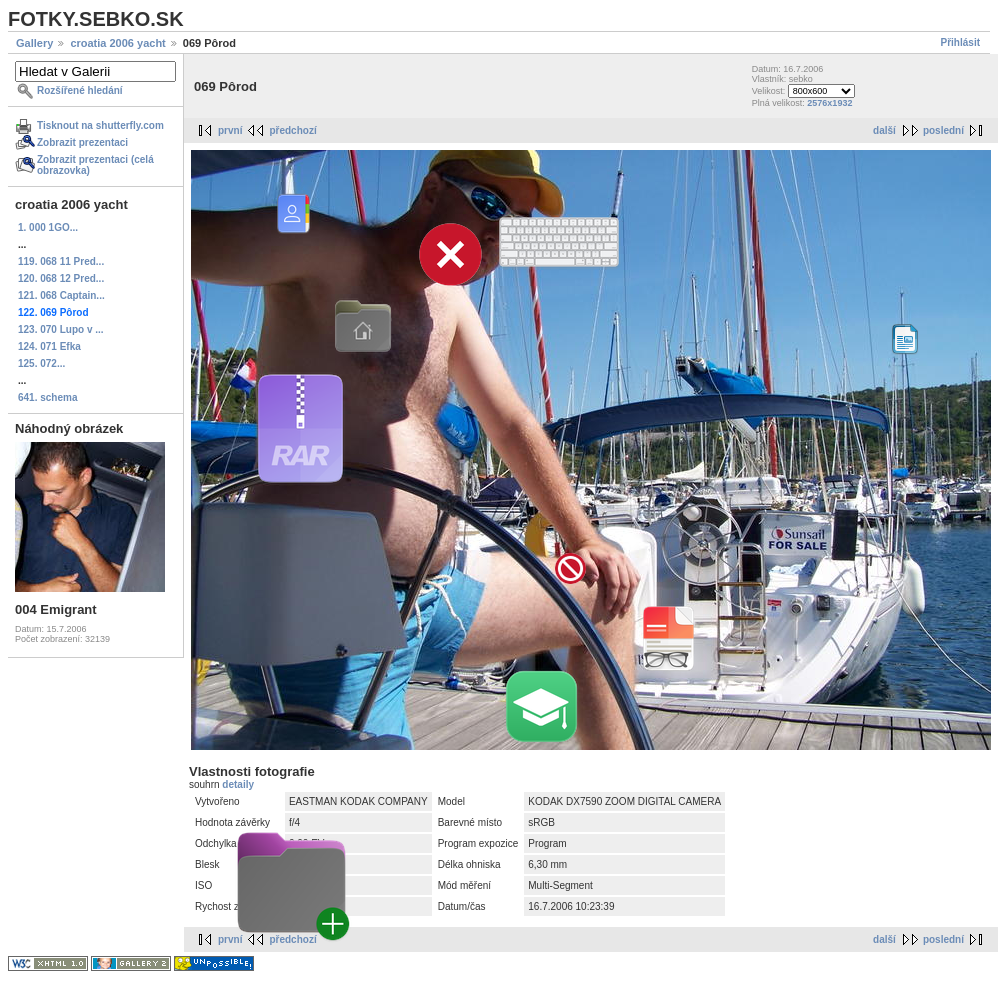 Image resolution: width=998 pixels, height=981 pixels. Describe the element at coordinates (559, 242) in the screenshot. I see `connect a bluetooth keyboard` at that location.